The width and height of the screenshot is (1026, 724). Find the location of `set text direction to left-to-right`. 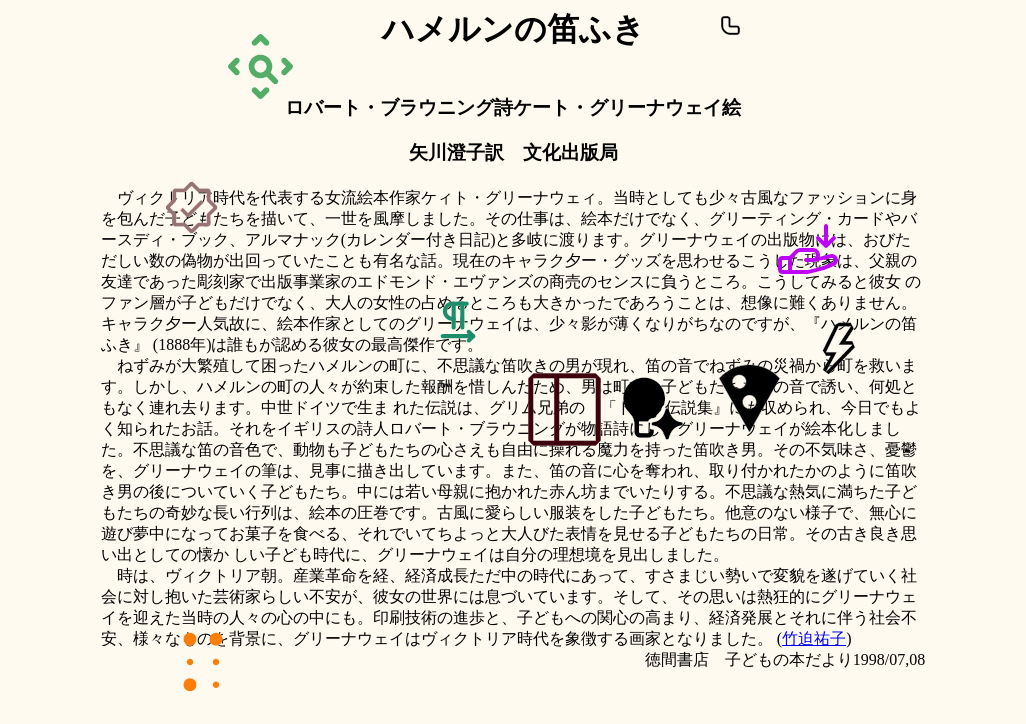

set text direction to left-to-right is located at coordinates (458, 321).